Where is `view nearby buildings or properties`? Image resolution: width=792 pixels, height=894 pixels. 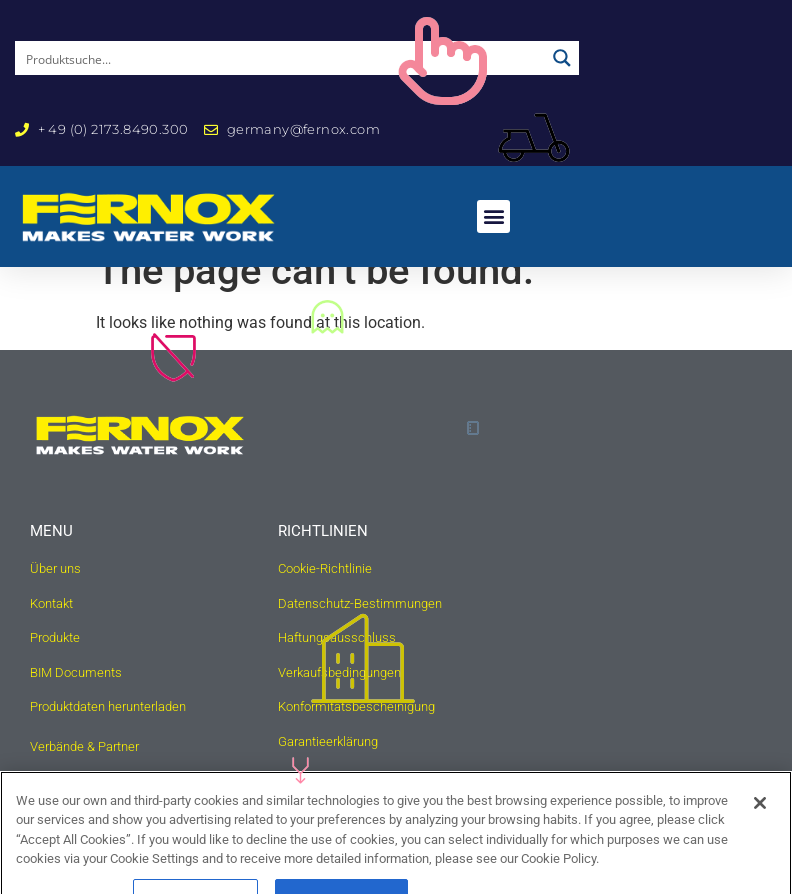 view nearby buildings or properties is located at coordinates (363, 662).